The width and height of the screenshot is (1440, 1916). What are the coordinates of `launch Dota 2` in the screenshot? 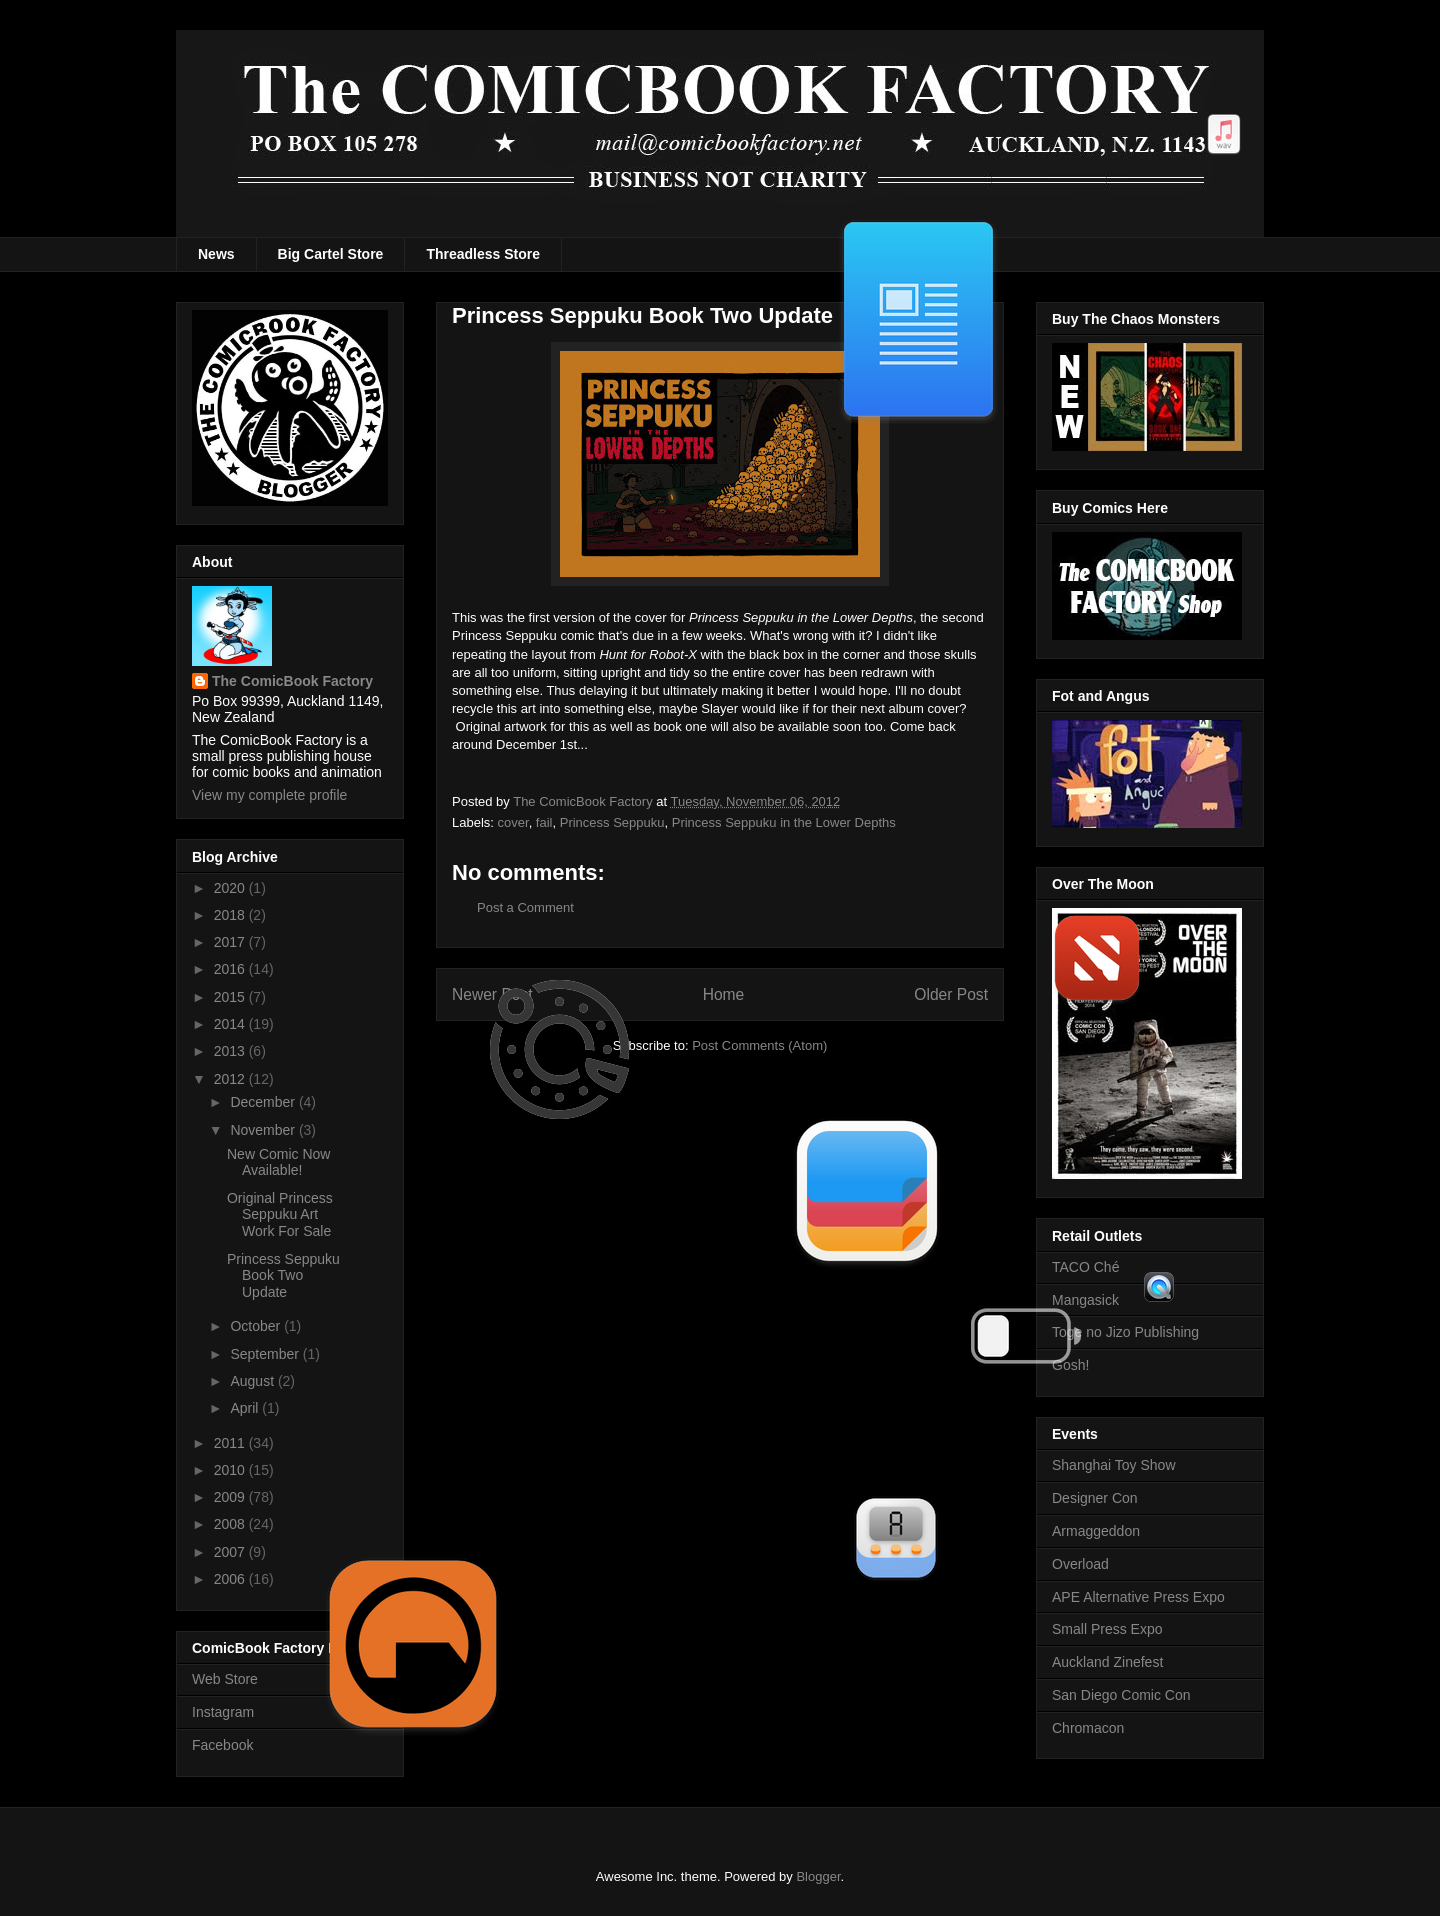 It's located at (1097, 958).